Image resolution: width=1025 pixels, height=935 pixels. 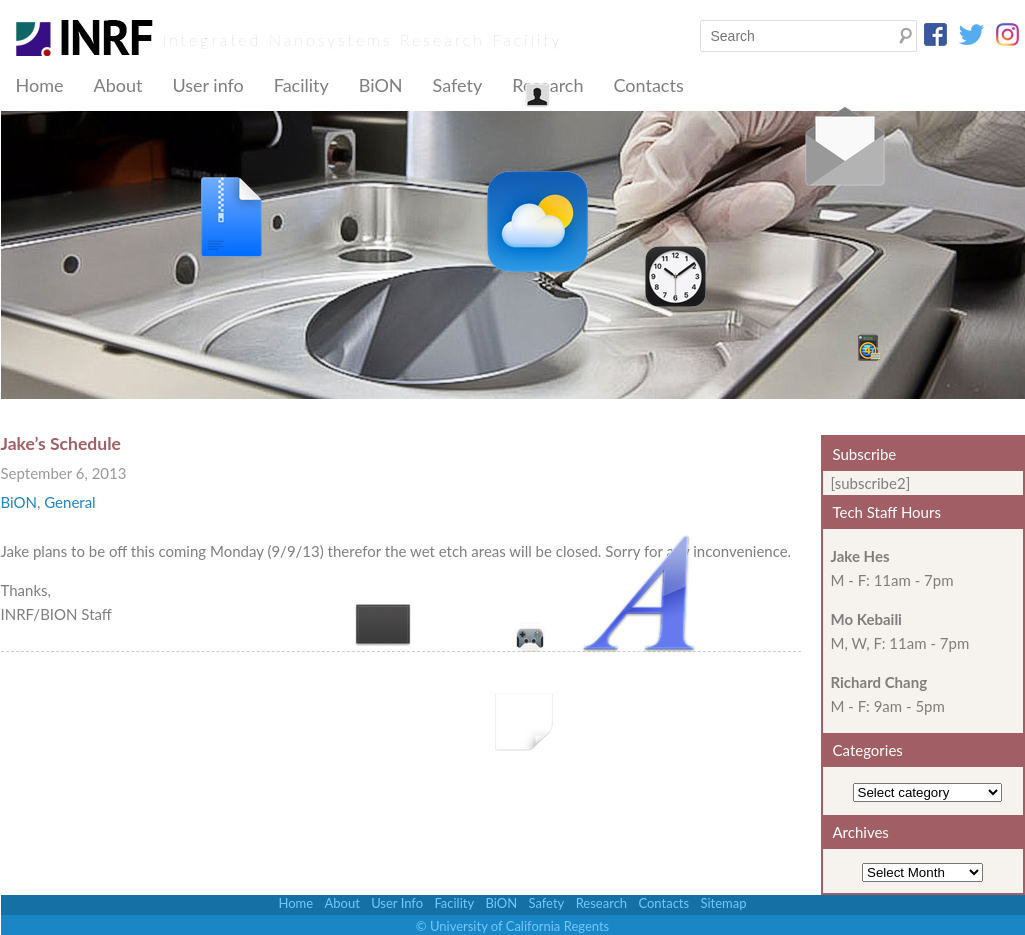 What do you see at coordinates (524, 723) in the screenshot?
I see `unknown or unrecognized clipping file type` at bounding box center [524, 723].